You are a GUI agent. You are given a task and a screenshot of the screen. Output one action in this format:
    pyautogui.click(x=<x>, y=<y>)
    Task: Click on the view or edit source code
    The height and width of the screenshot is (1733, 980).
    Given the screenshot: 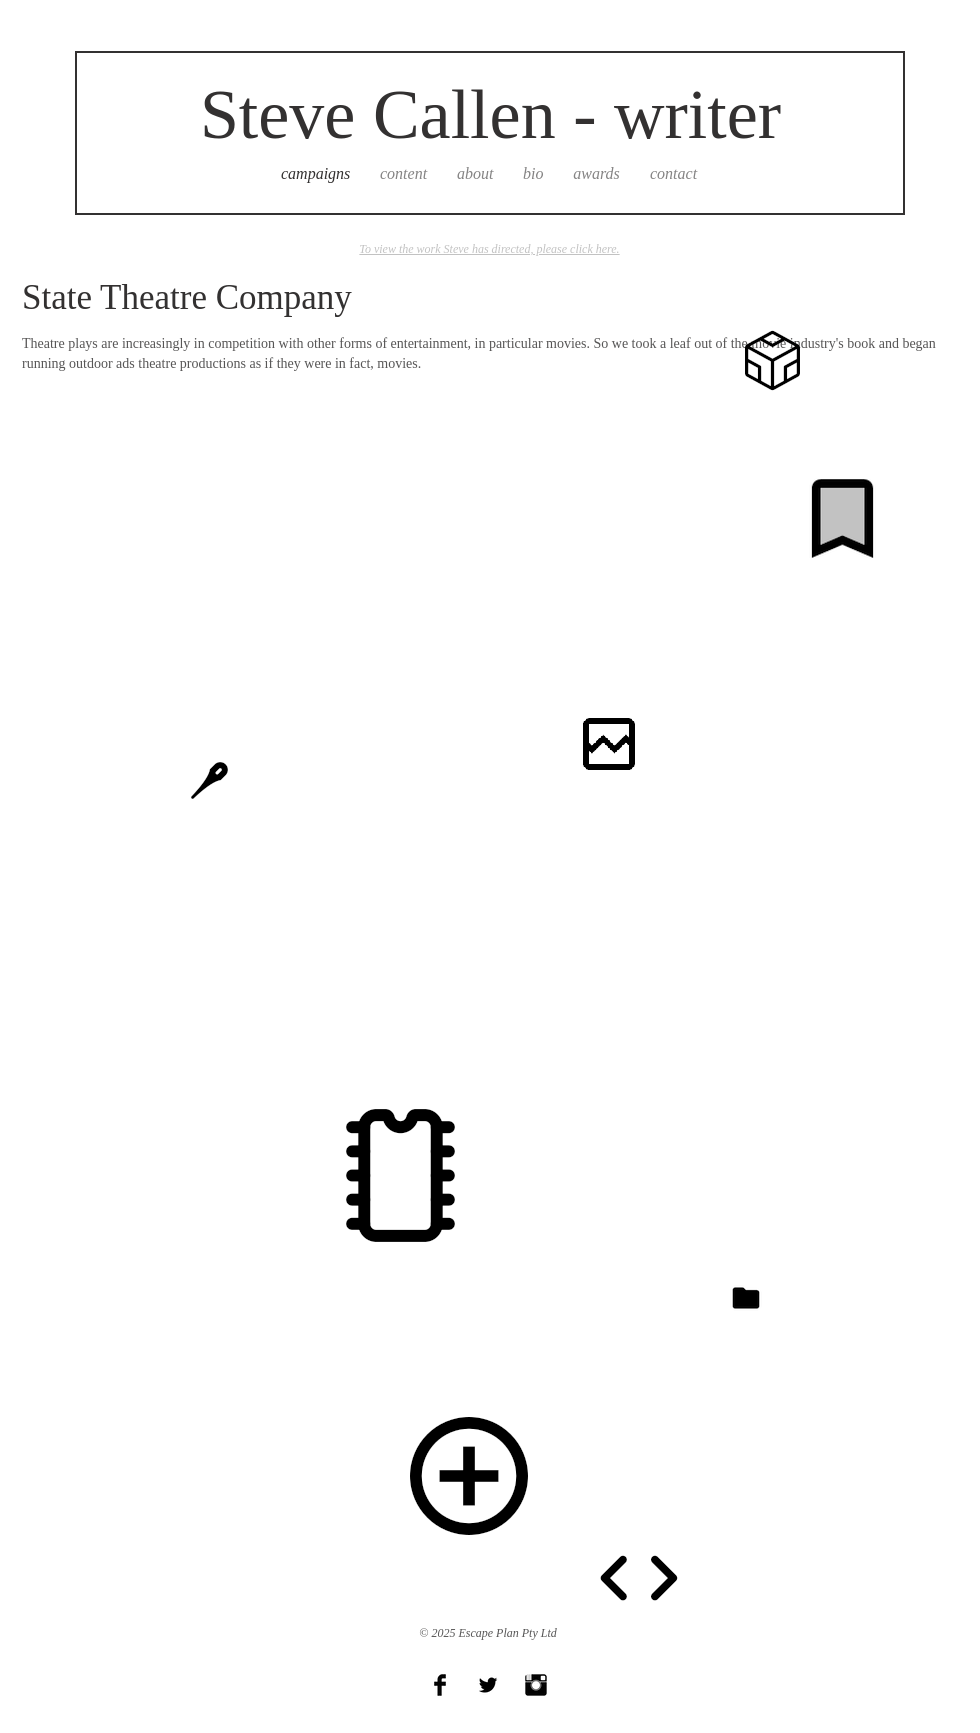 What is the action you would take?
    pyautogui.click(x=639, y=1578)
    